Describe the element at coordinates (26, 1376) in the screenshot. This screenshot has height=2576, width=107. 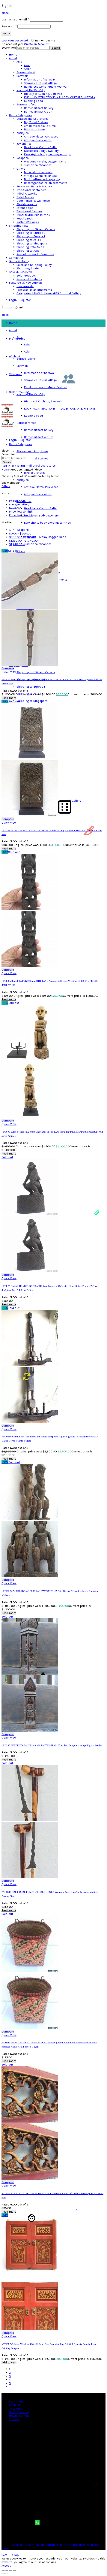
I see `refresh or reload content` at that location.